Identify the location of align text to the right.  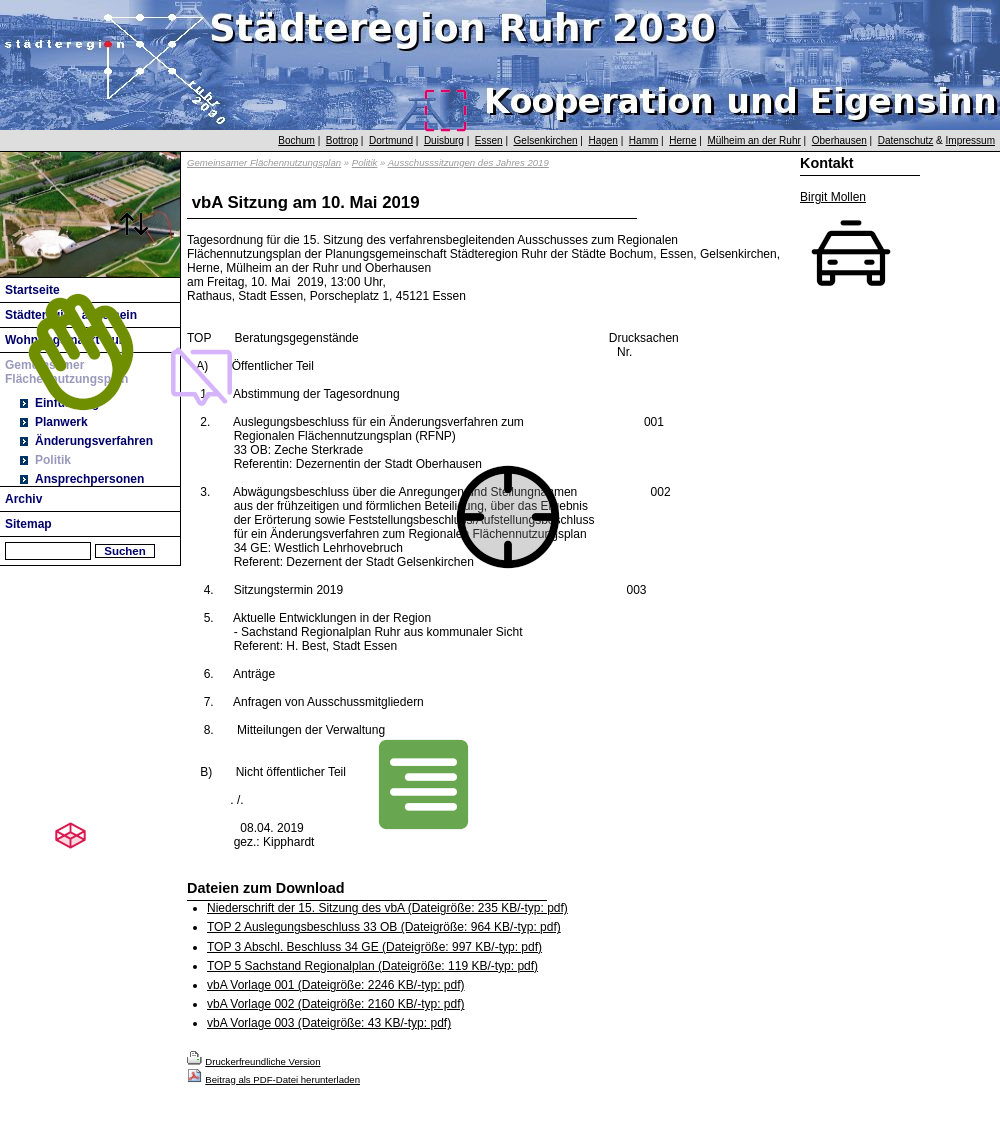
(423, 784).